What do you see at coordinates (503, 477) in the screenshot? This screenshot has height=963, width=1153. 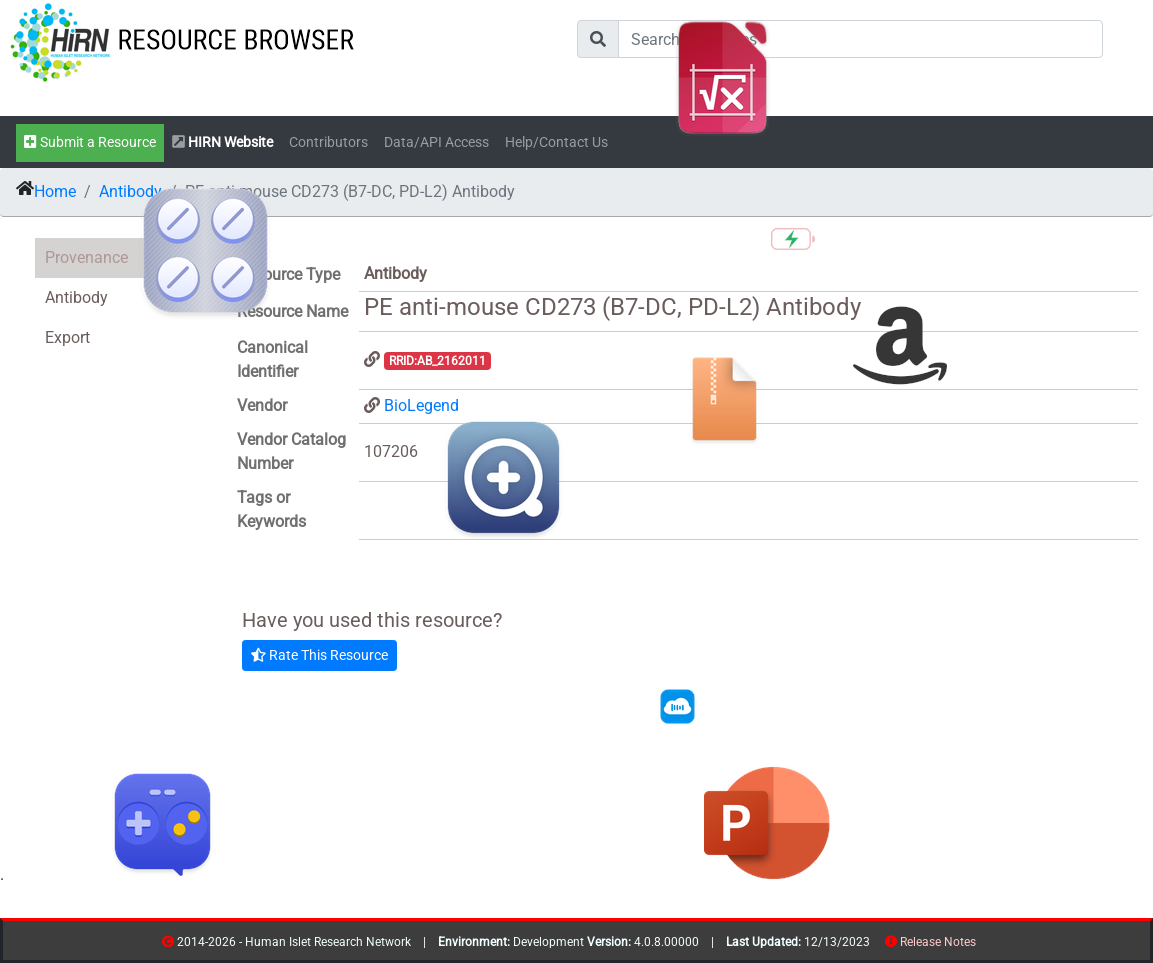 I see `open synology assistant app` at bounding box center [503, 477].